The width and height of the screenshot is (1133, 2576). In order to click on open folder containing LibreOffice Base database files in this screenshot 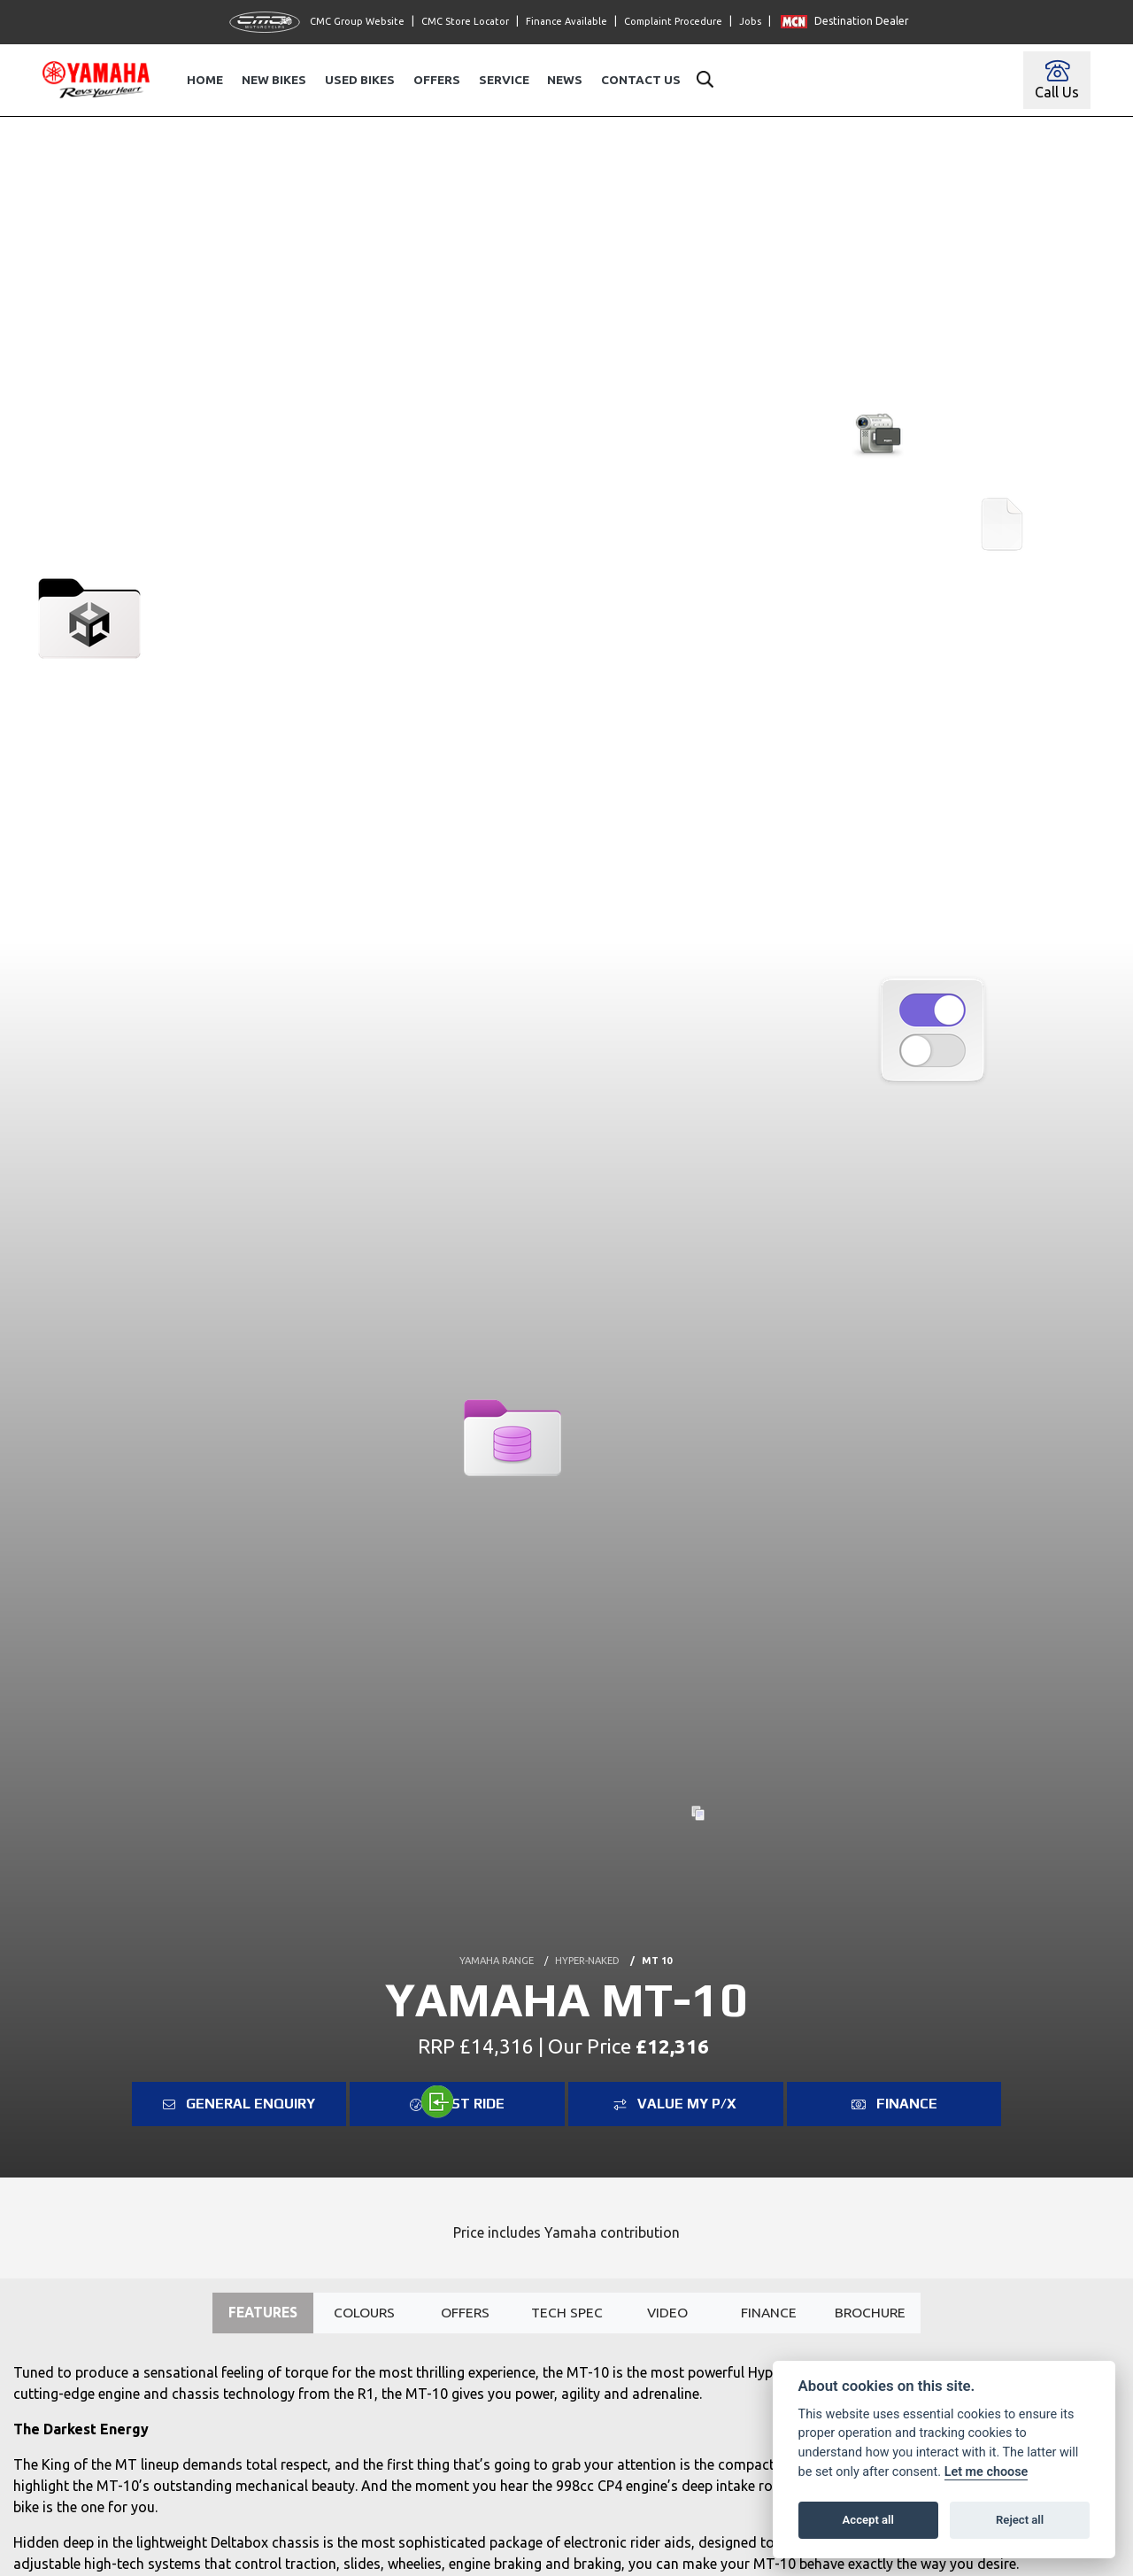, I will do `click(512, 1440)`.